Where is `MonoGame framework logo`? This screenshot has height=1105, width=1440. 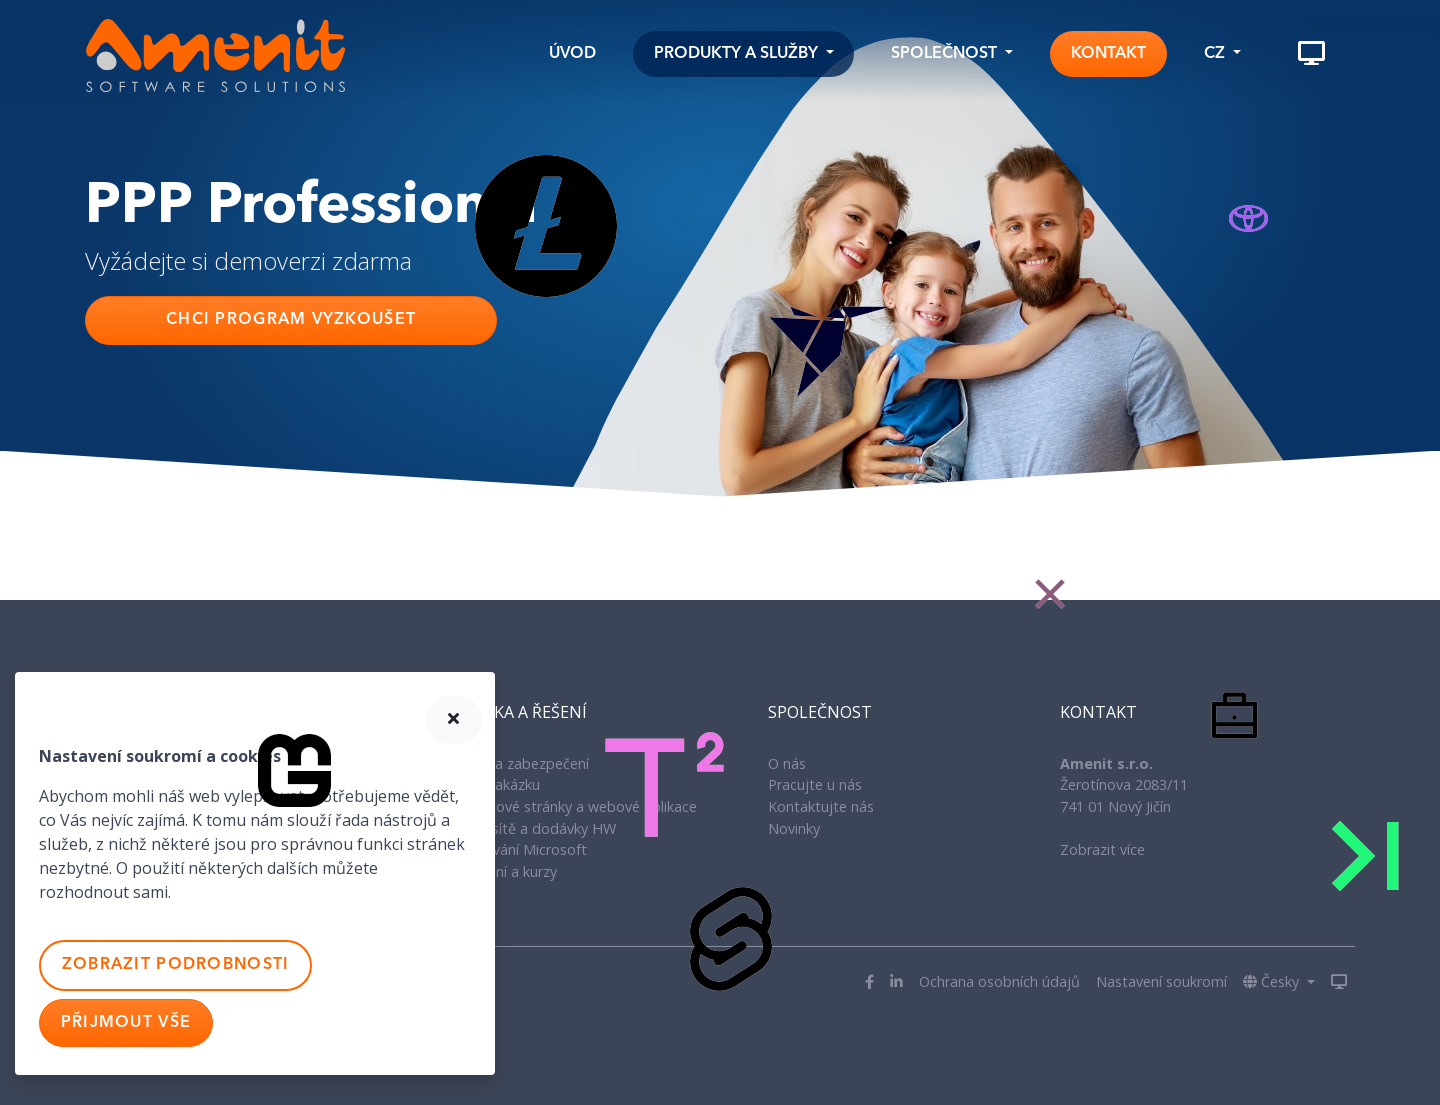 MonoGame framework logo is located at coordinates (294, 770).